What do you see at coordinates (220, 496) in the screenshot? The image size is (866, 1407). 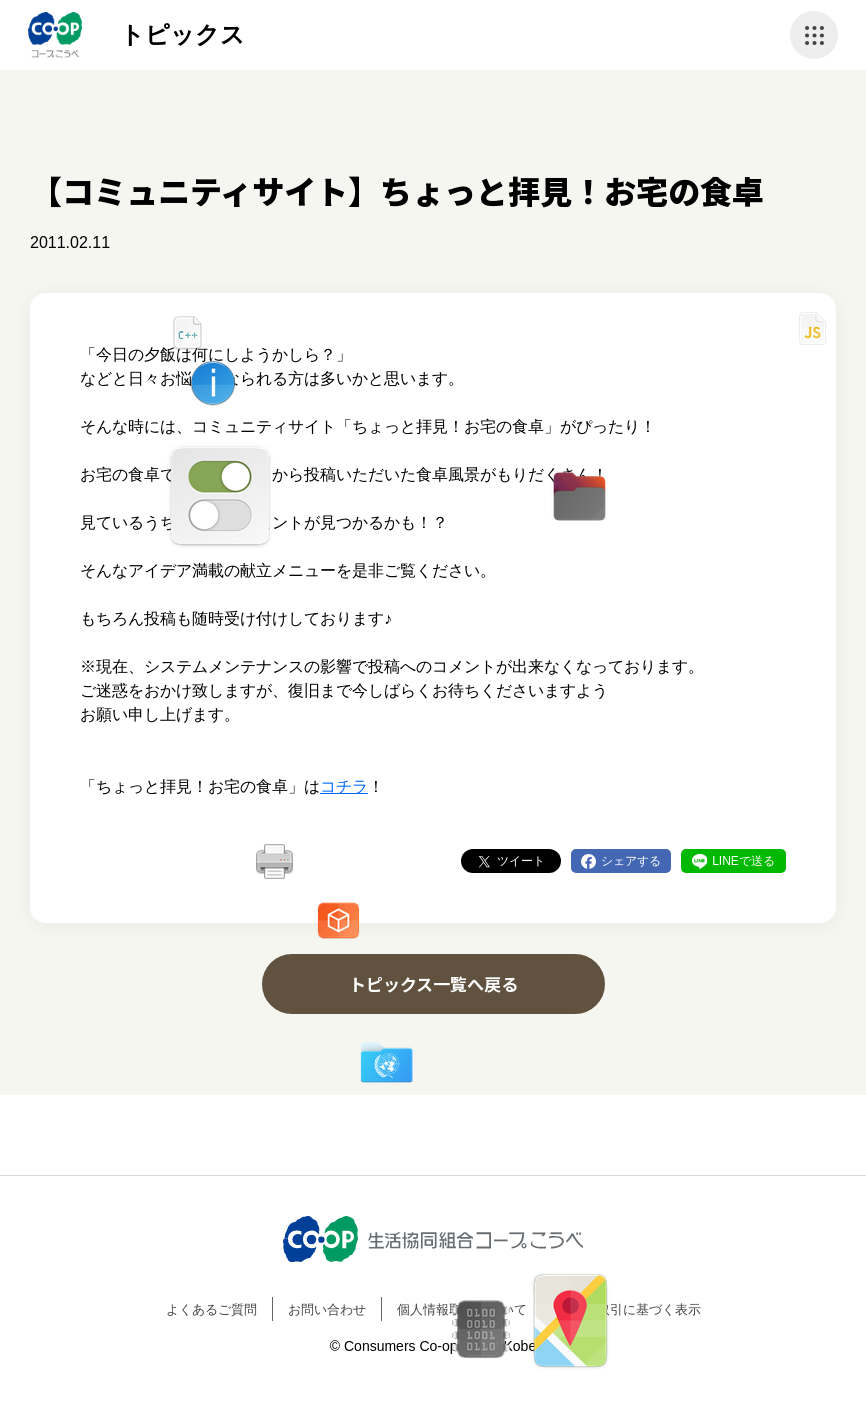 I see `open gnome tweaks to customize desktop settings` at bounding box center [220, 496].